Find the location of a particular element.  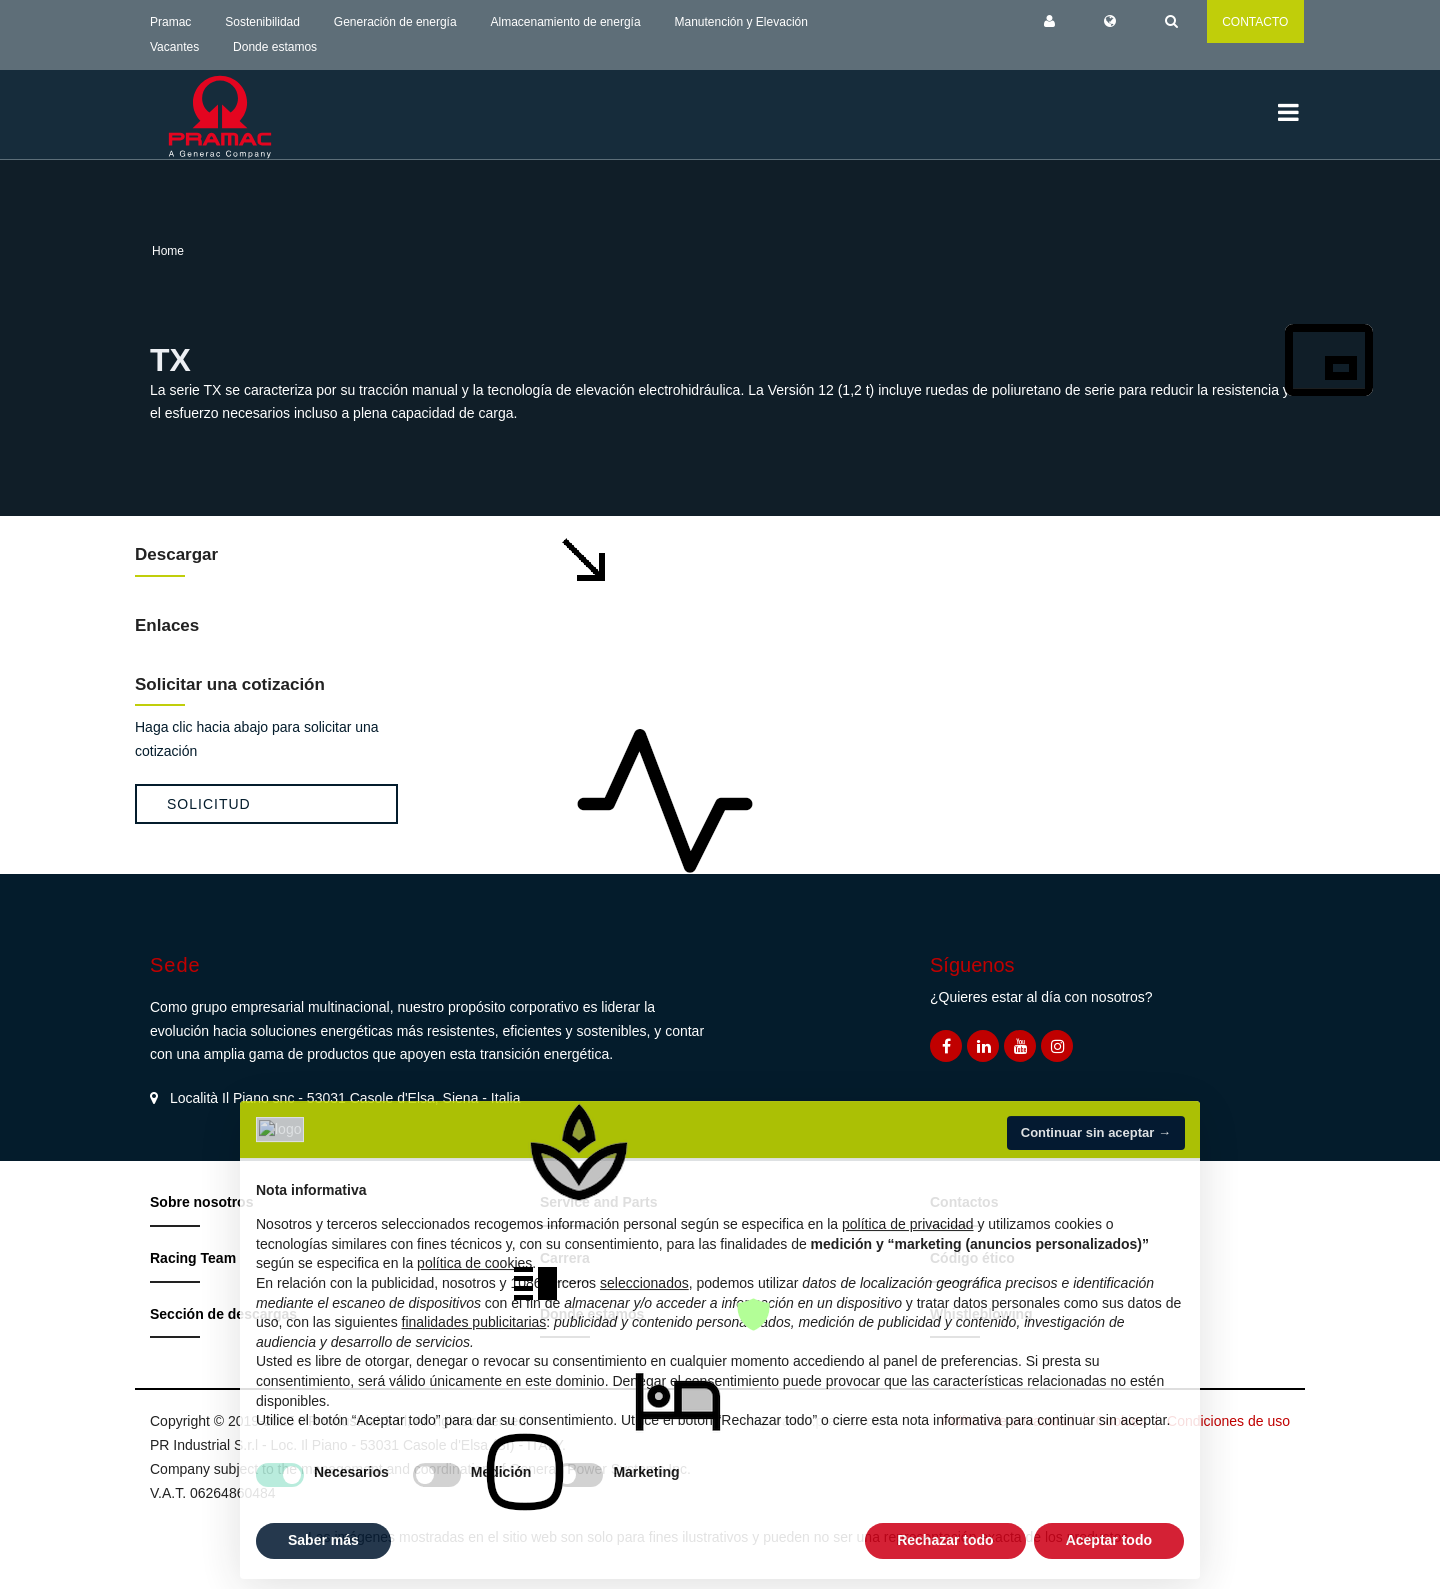

access spa or wellness services is located at coordinates (579, 1152).